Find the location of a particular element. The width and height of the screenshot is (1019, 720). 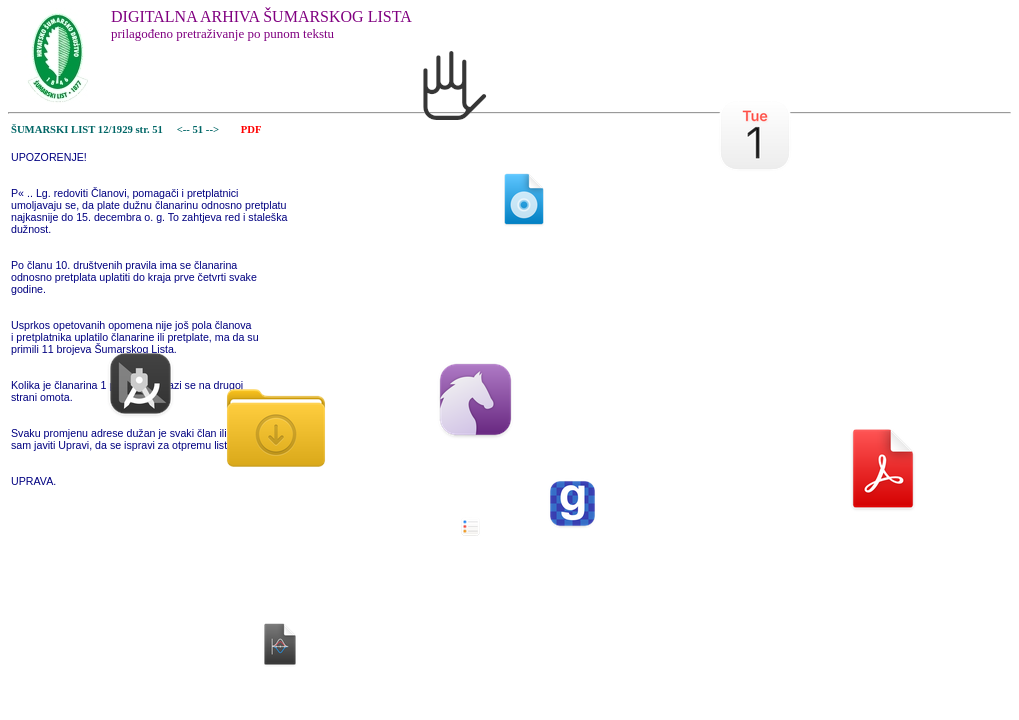

access privacy settings is located at coordinates (453, 85).